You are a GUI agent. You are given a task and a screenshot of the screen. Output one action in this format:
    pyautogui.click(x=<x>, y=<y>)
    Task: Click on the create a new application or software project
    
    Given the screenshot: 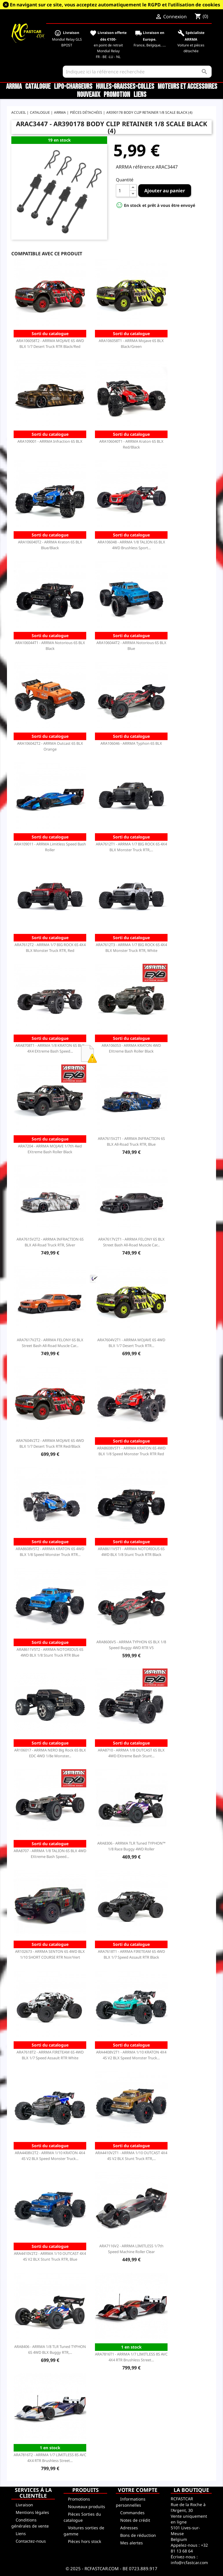 What is the action you would take?
    pyautogui.click(x=93, y=1279)
    